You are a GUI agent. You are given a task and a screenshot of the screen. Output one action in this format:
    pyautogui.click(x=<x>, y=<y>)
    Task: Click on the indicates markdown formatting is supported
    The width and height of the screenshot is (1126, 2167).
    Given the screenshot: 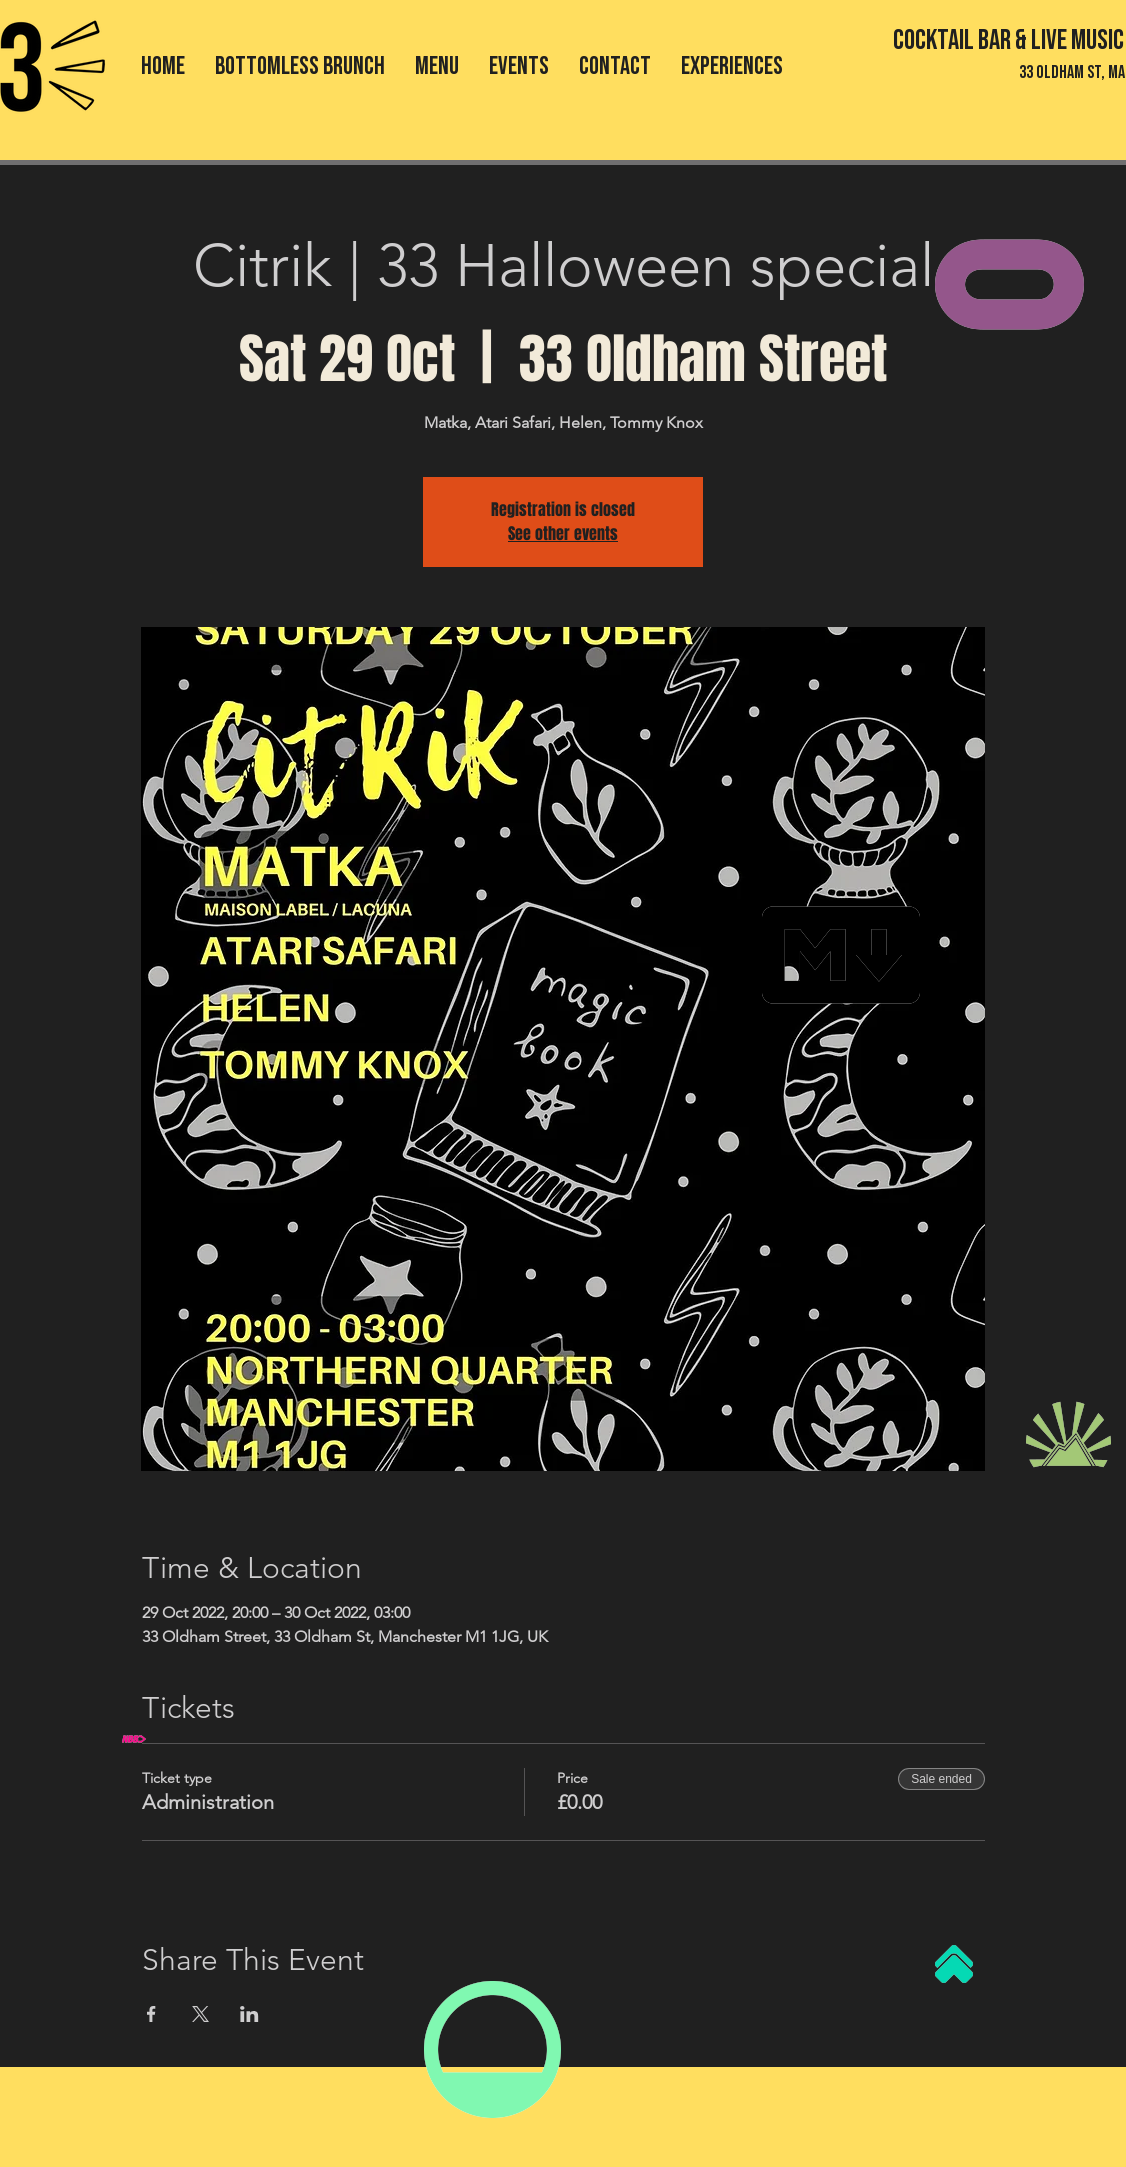 What is the action you would take?
    pyautogui.click(x=841, y=955)
    